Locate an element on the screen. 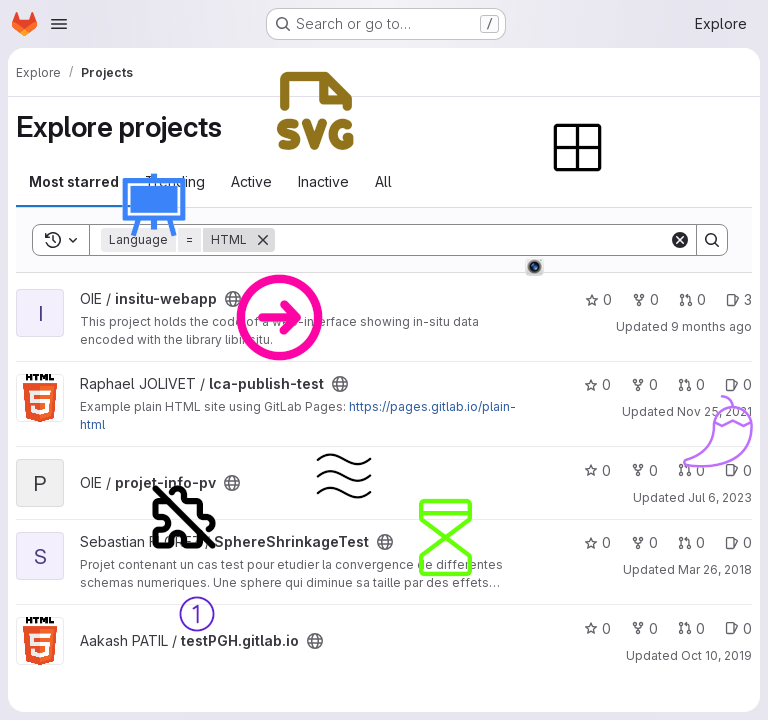 The width and height of the screenshot is (768, 720). view items in grid layout is located at coordinates (577, 147).